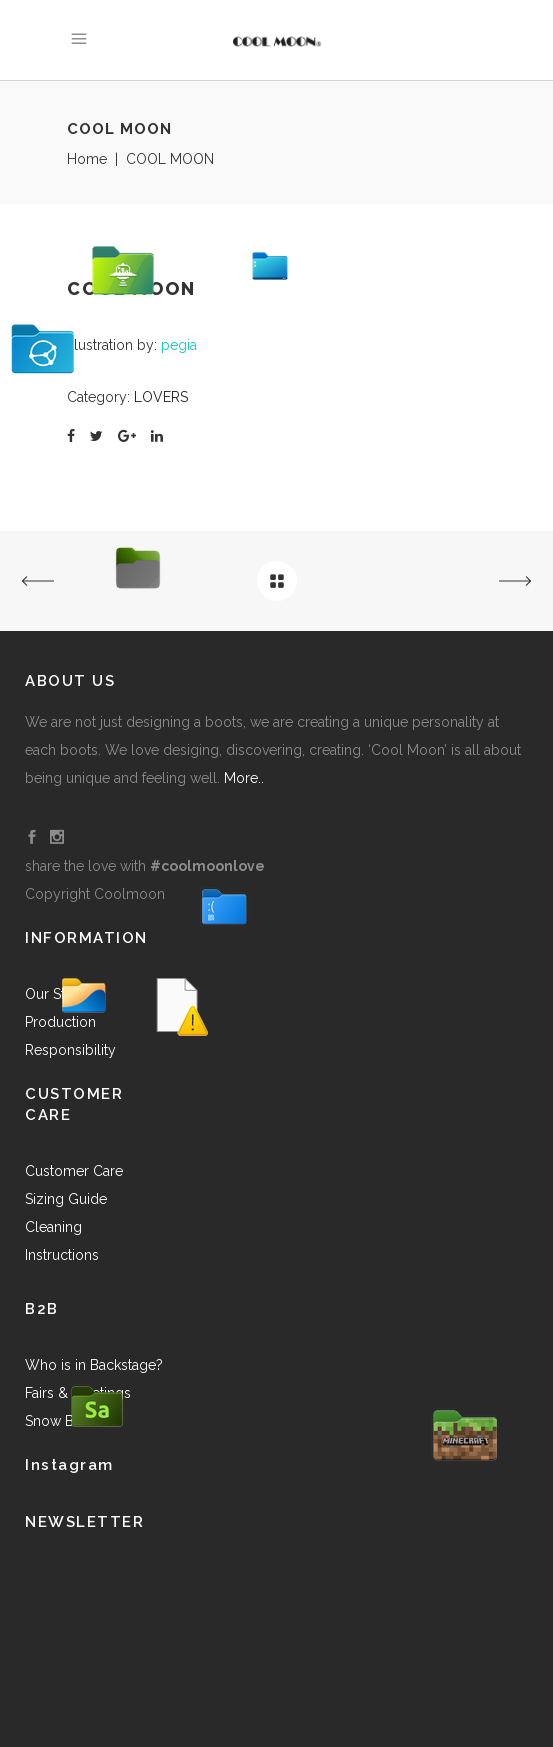  Describe the element at coordinates (42, 350) in the screenshot. I see `open syncthing sync folder` at that location.